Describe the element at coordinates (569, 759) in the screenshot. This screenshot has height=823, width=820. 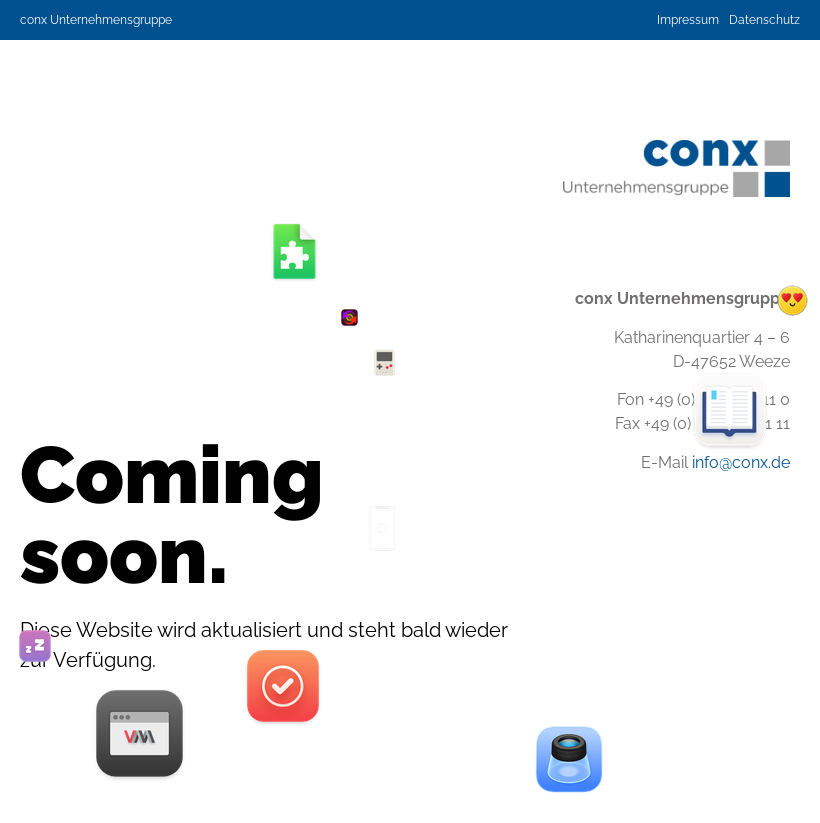
I see `open preview app to view images and PDFs` at that location.